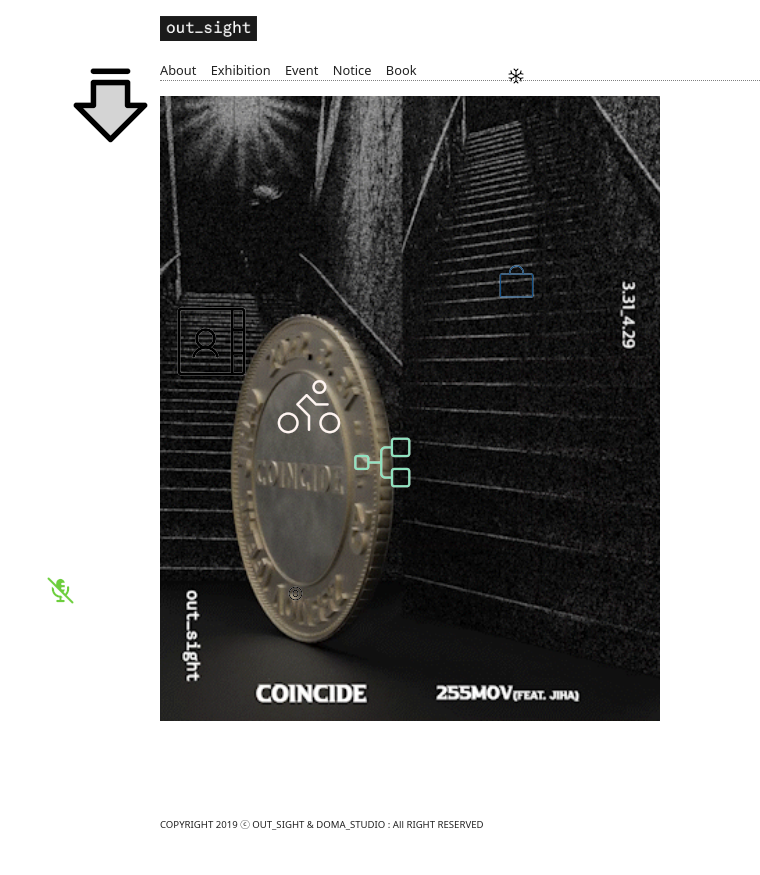 This screenshot has height=875, width=760. I want to click on indicates zero items or notifications, so click(295, 593).